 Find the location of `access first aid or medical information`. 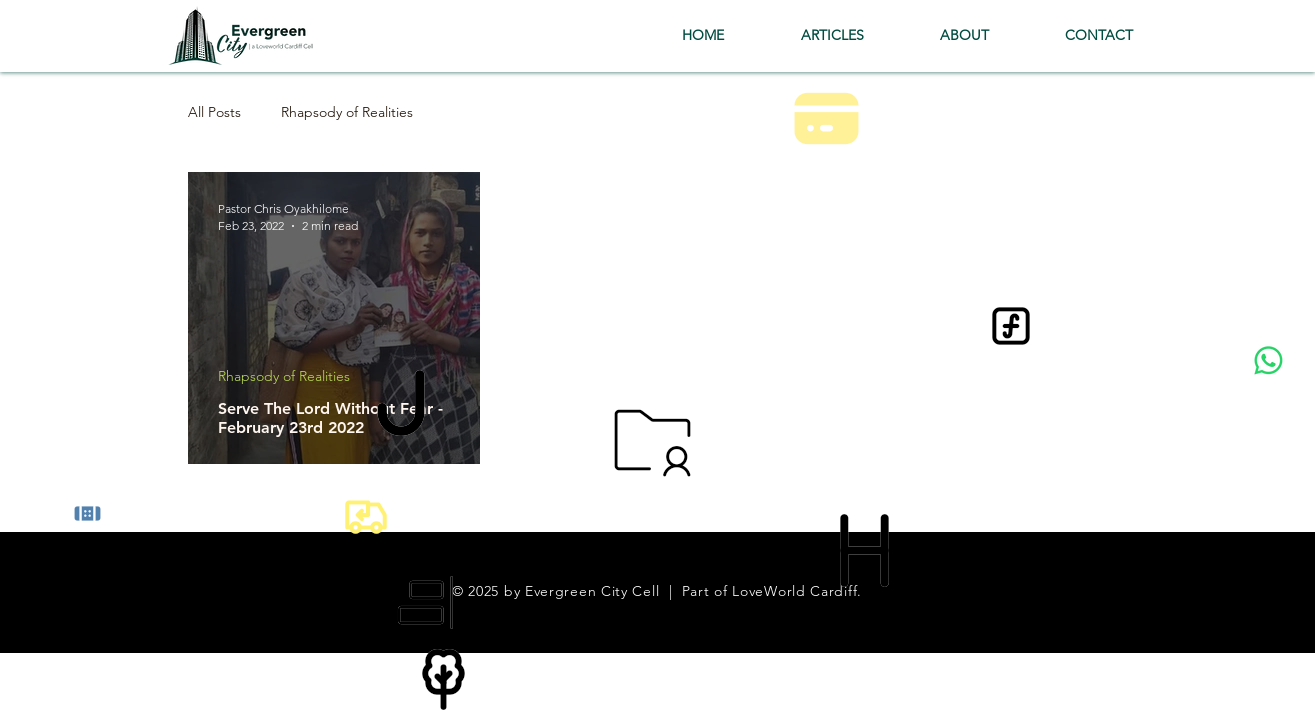

access first aid or medical information is located at coordinates (87, 513).